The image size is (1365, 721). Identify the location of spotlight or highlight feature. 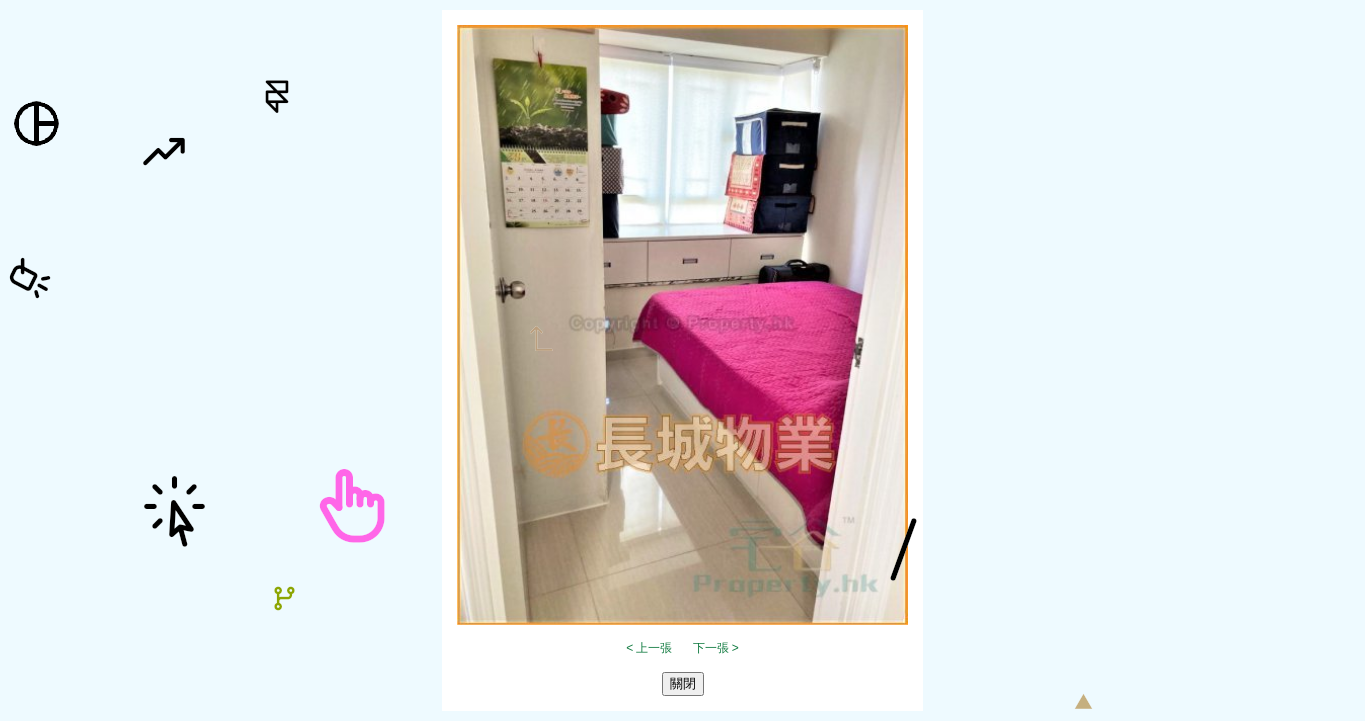
(30, 278).